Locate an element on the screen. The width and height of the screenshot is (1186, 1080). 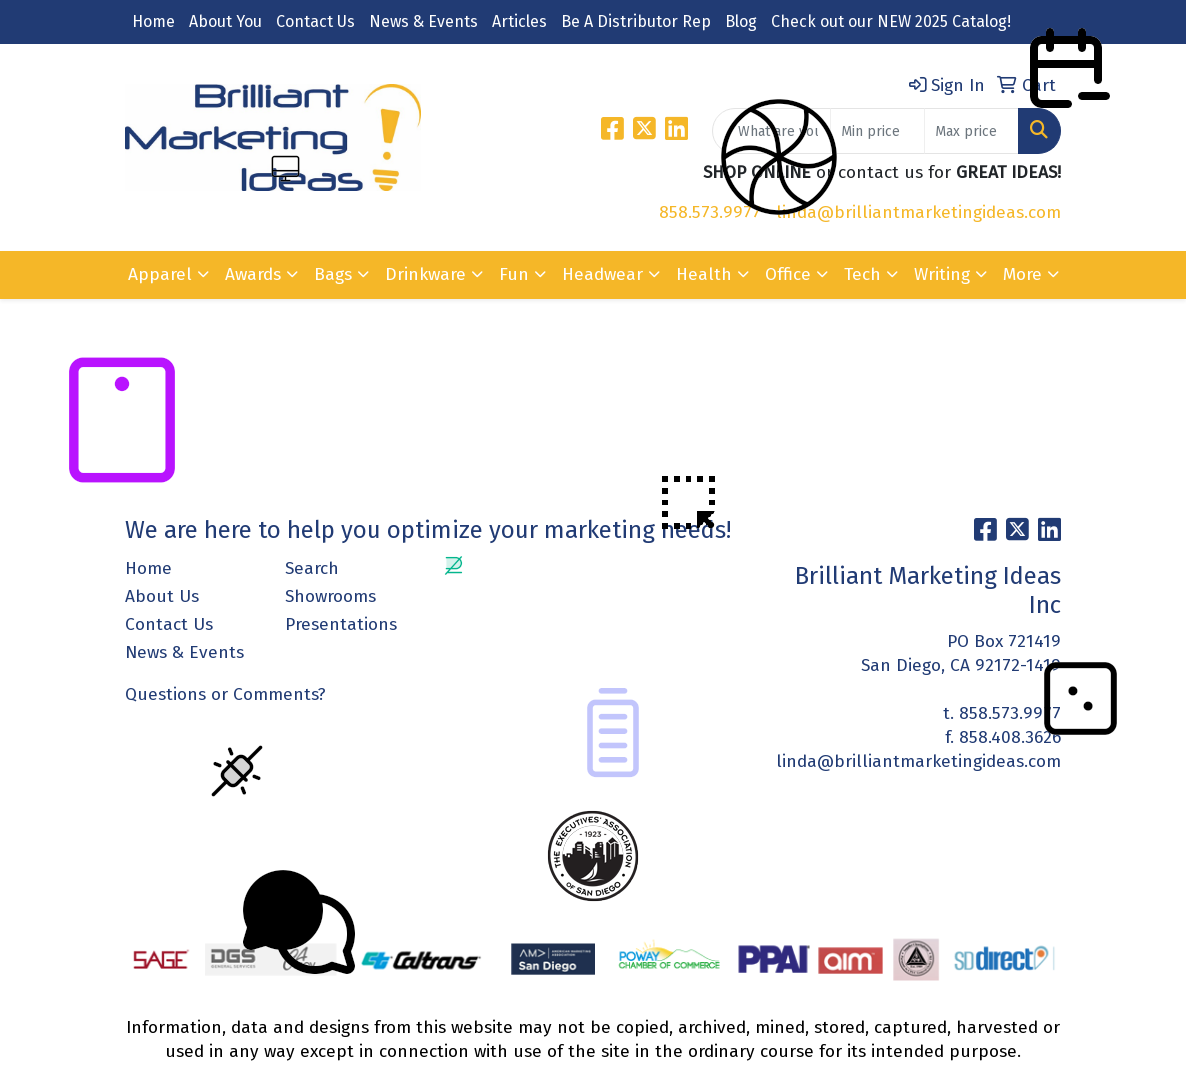
switch to desktop view is located at coordinates (285, 167).